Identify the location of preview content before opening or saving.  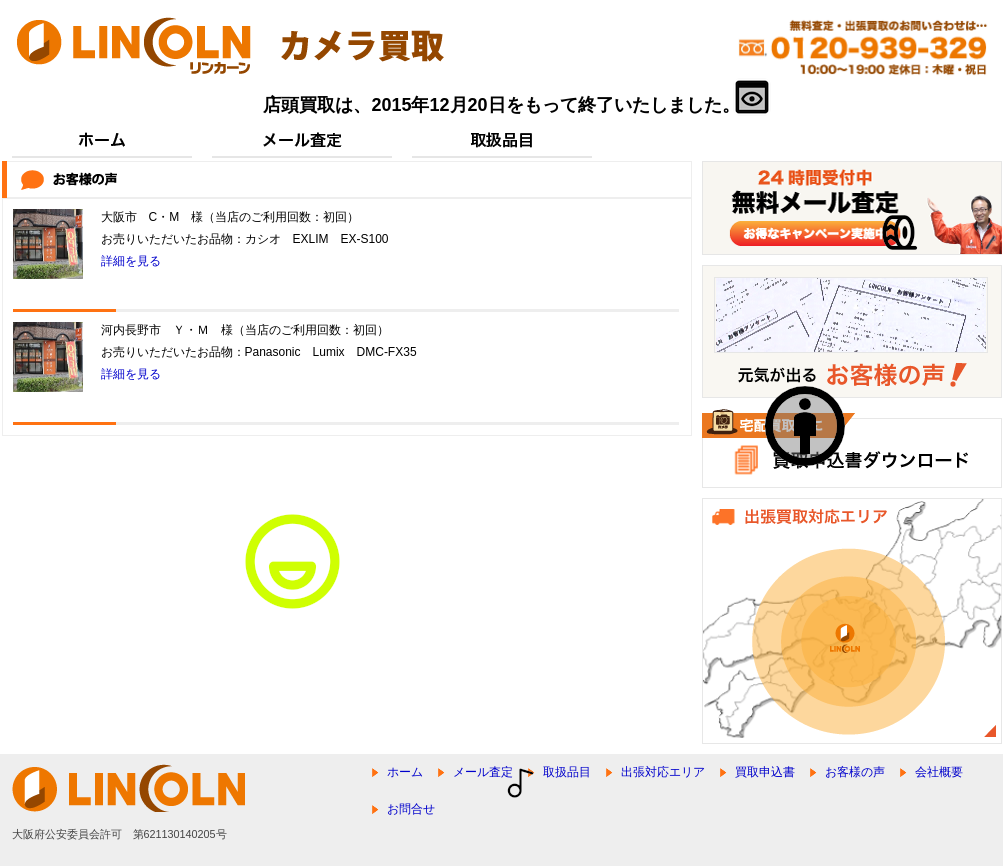
(752, 97).